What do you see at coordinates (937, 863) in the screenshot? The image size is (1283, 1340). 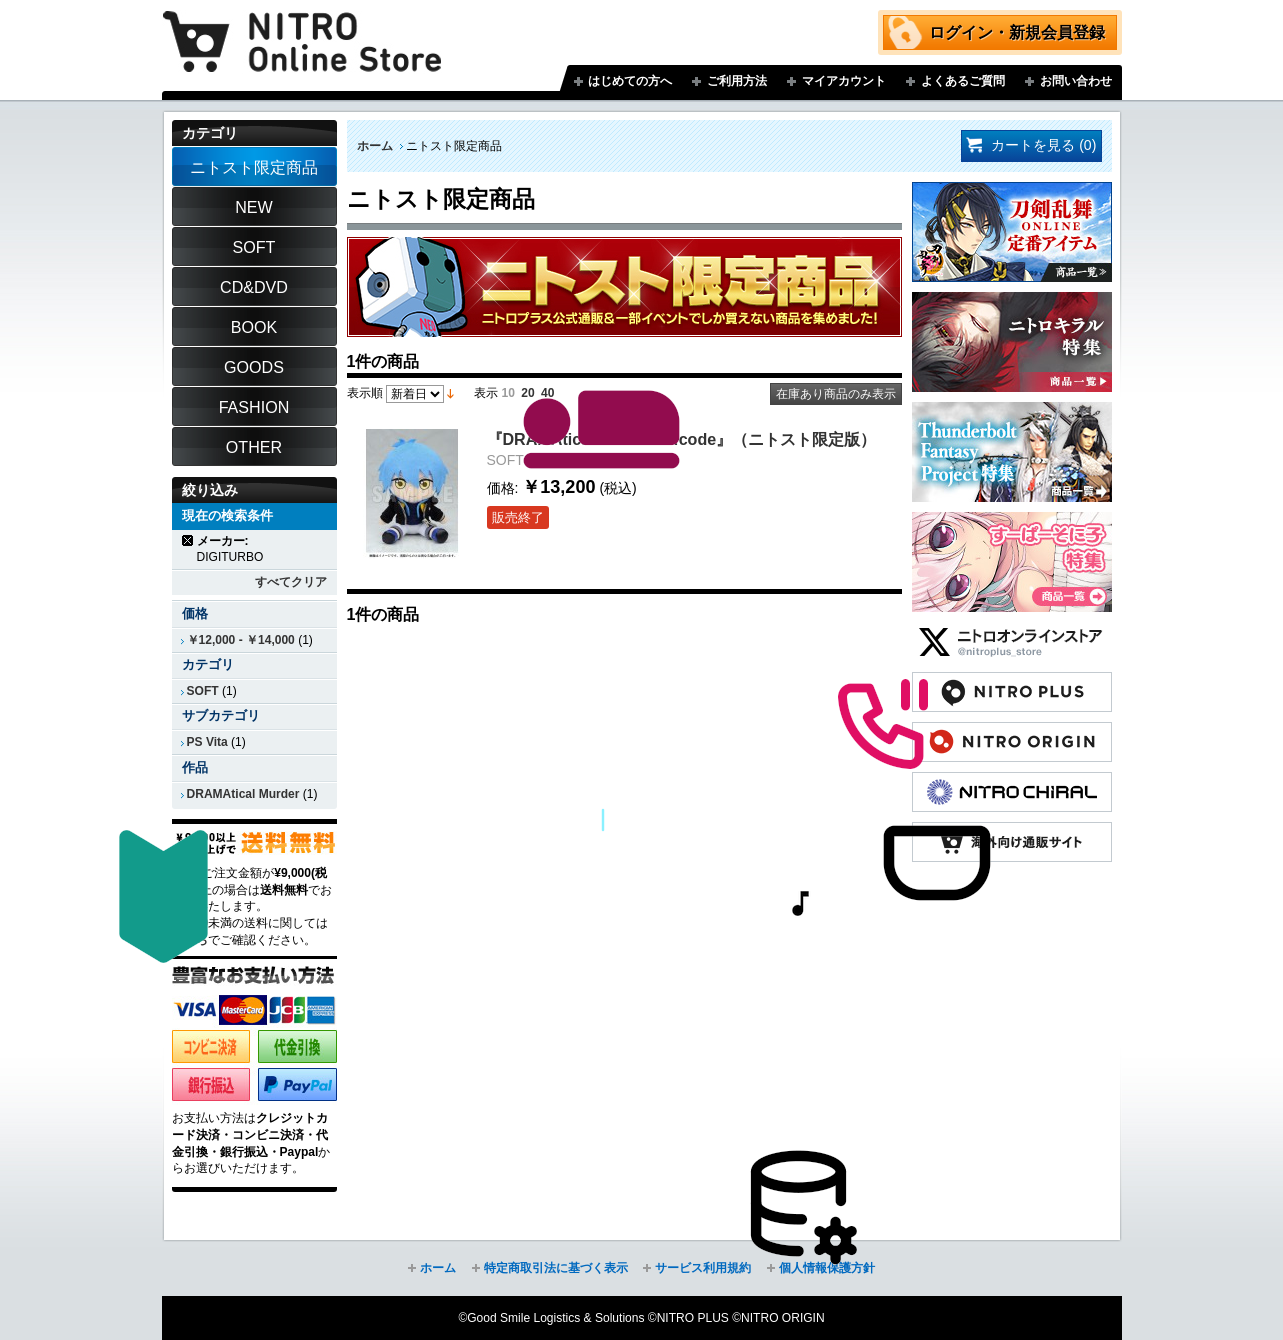 I see `container or card element with rounded bottom corners` at bounding box center [937, 863].